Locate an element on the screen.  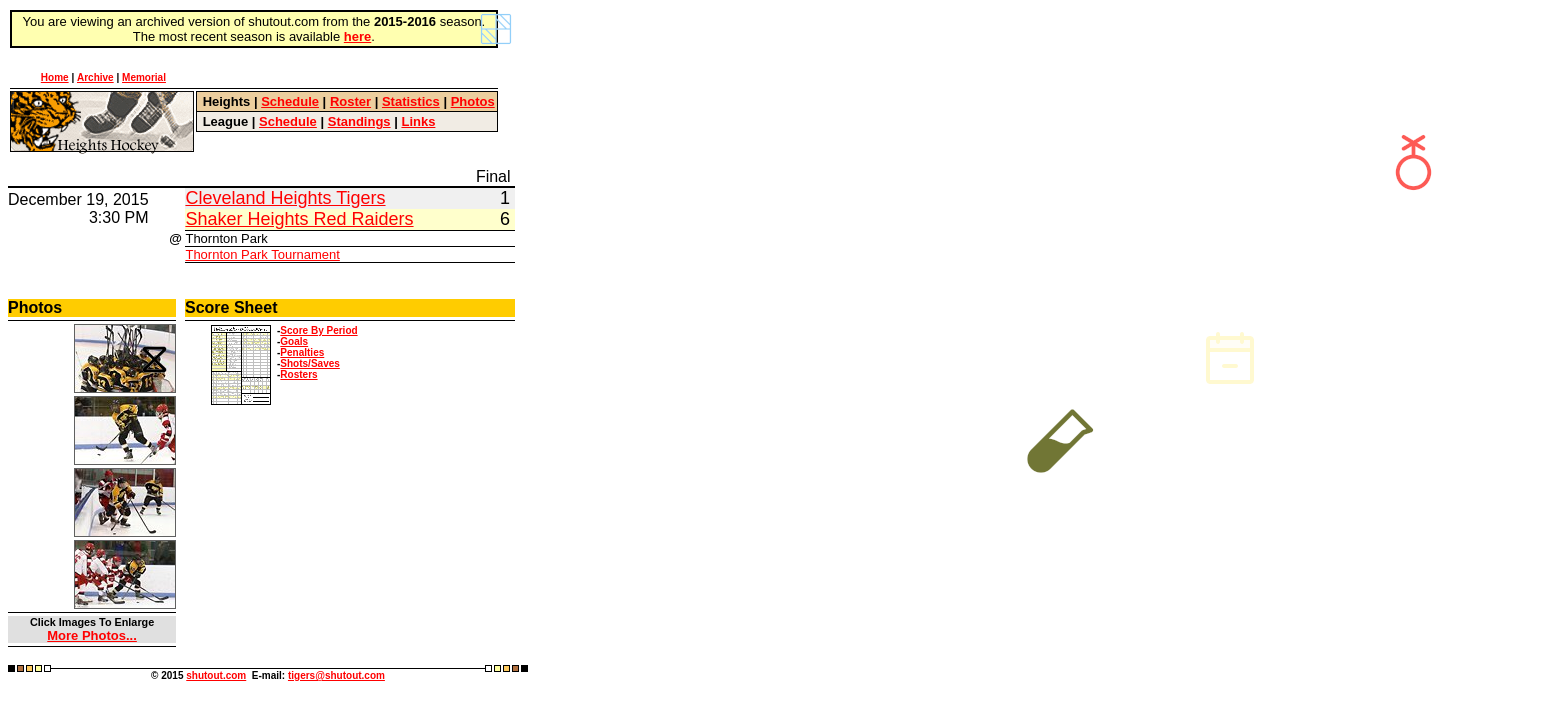
indicates nonbinary gender identity option is located at coordinates (1413, 162).